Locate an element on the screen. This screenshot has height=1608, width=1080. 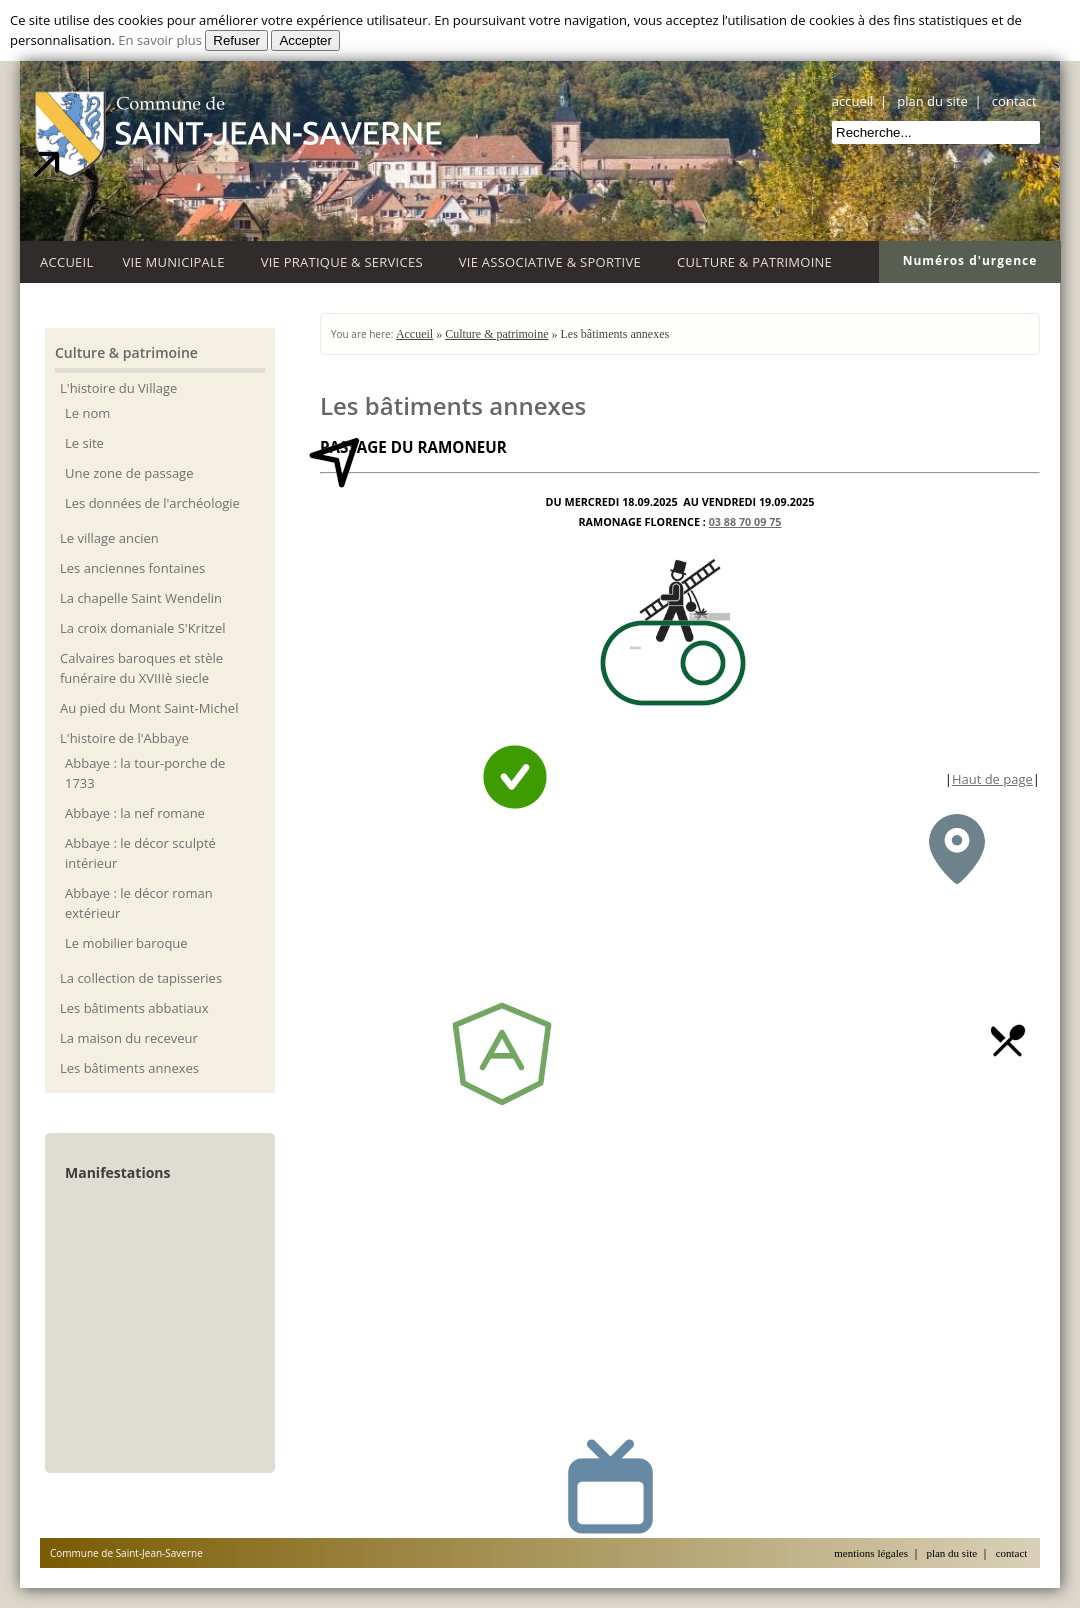
access tv or video streaming is located at coordinates (610, 1486).